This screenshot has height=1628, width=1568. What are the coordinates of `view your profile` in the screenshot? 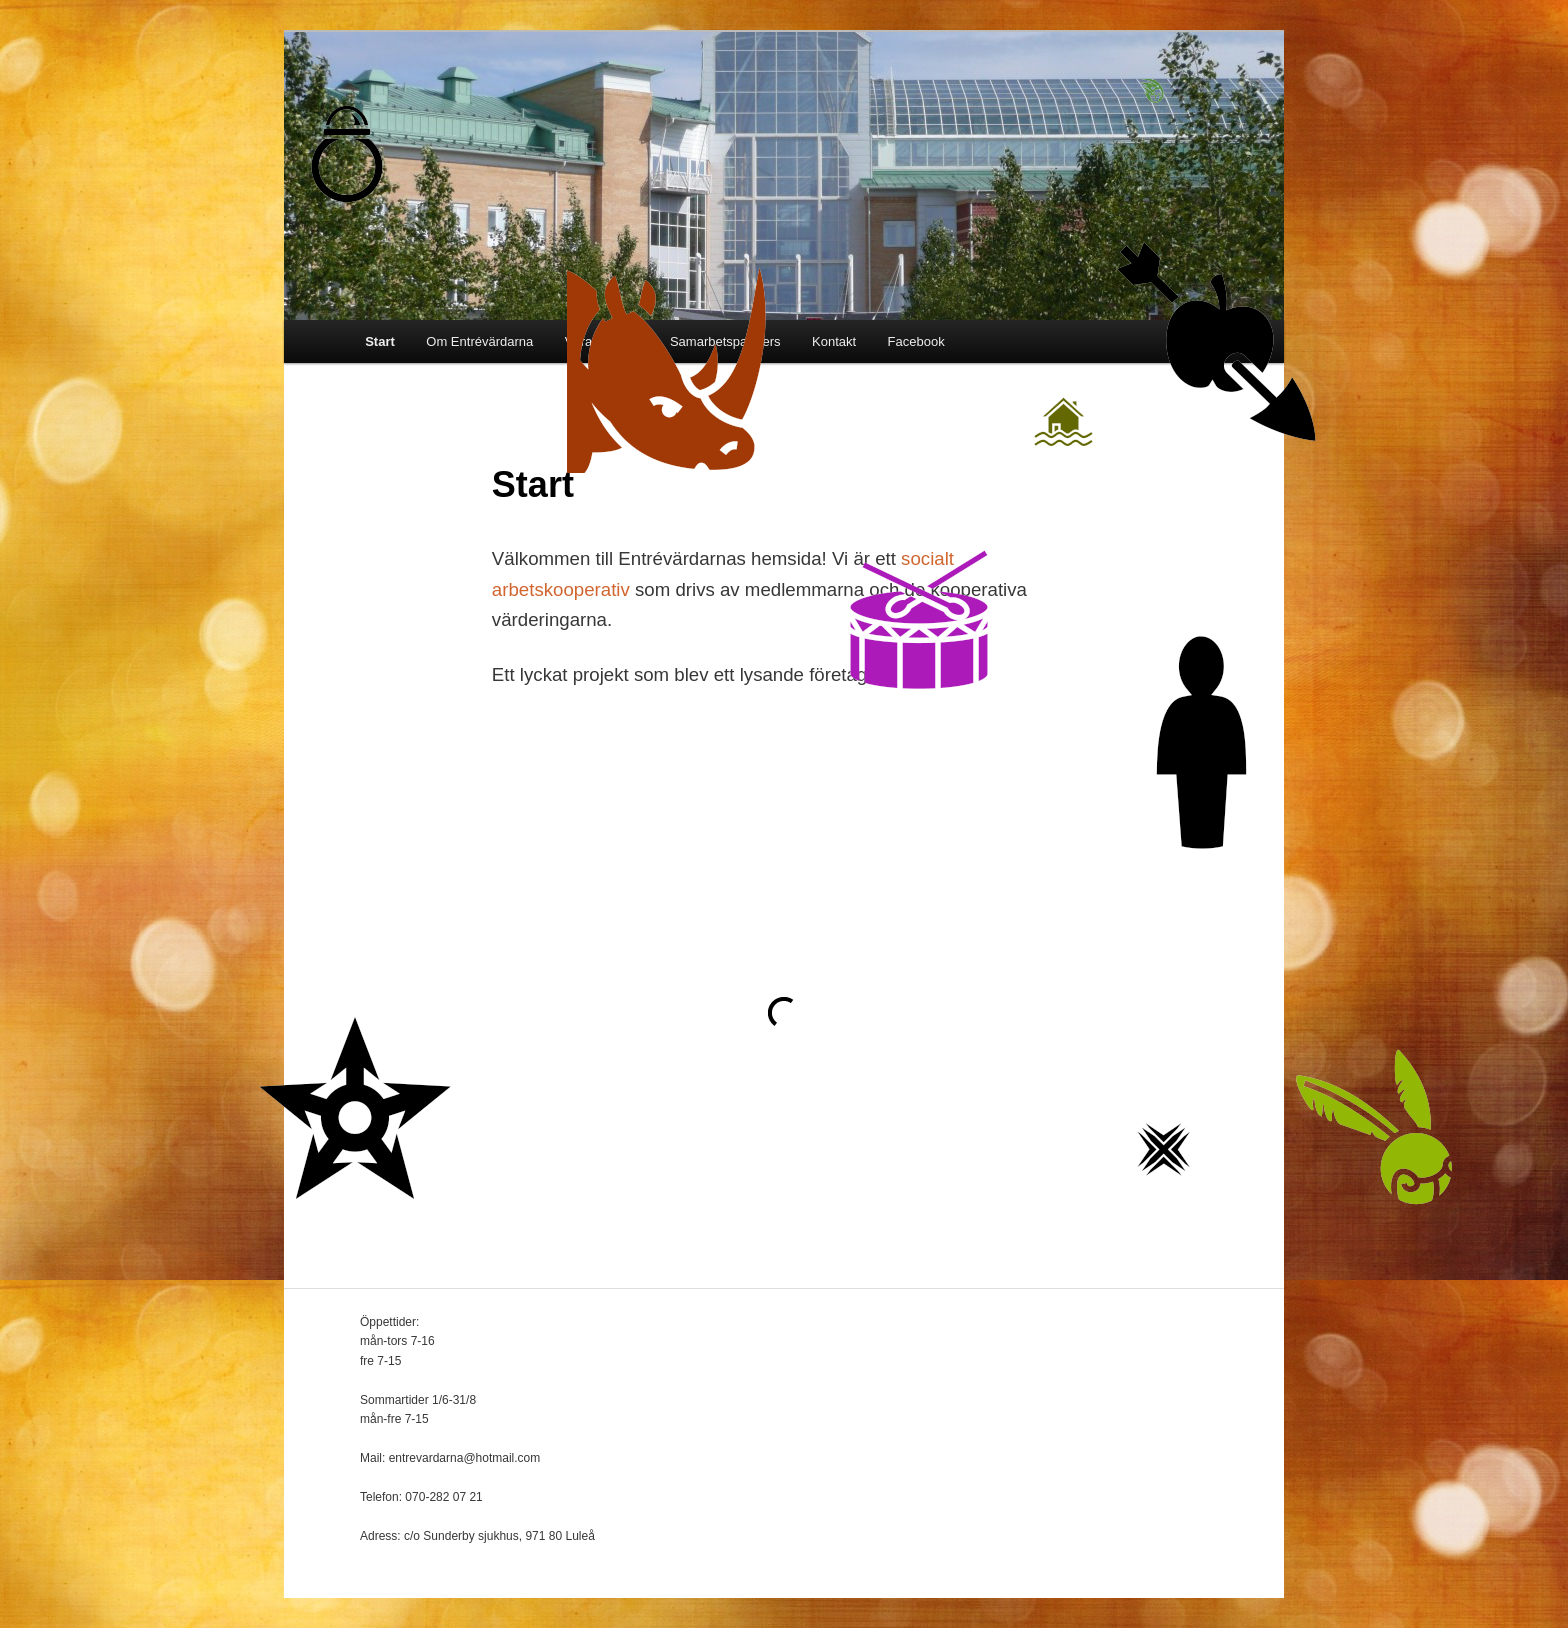 It's located at (1201, 742).